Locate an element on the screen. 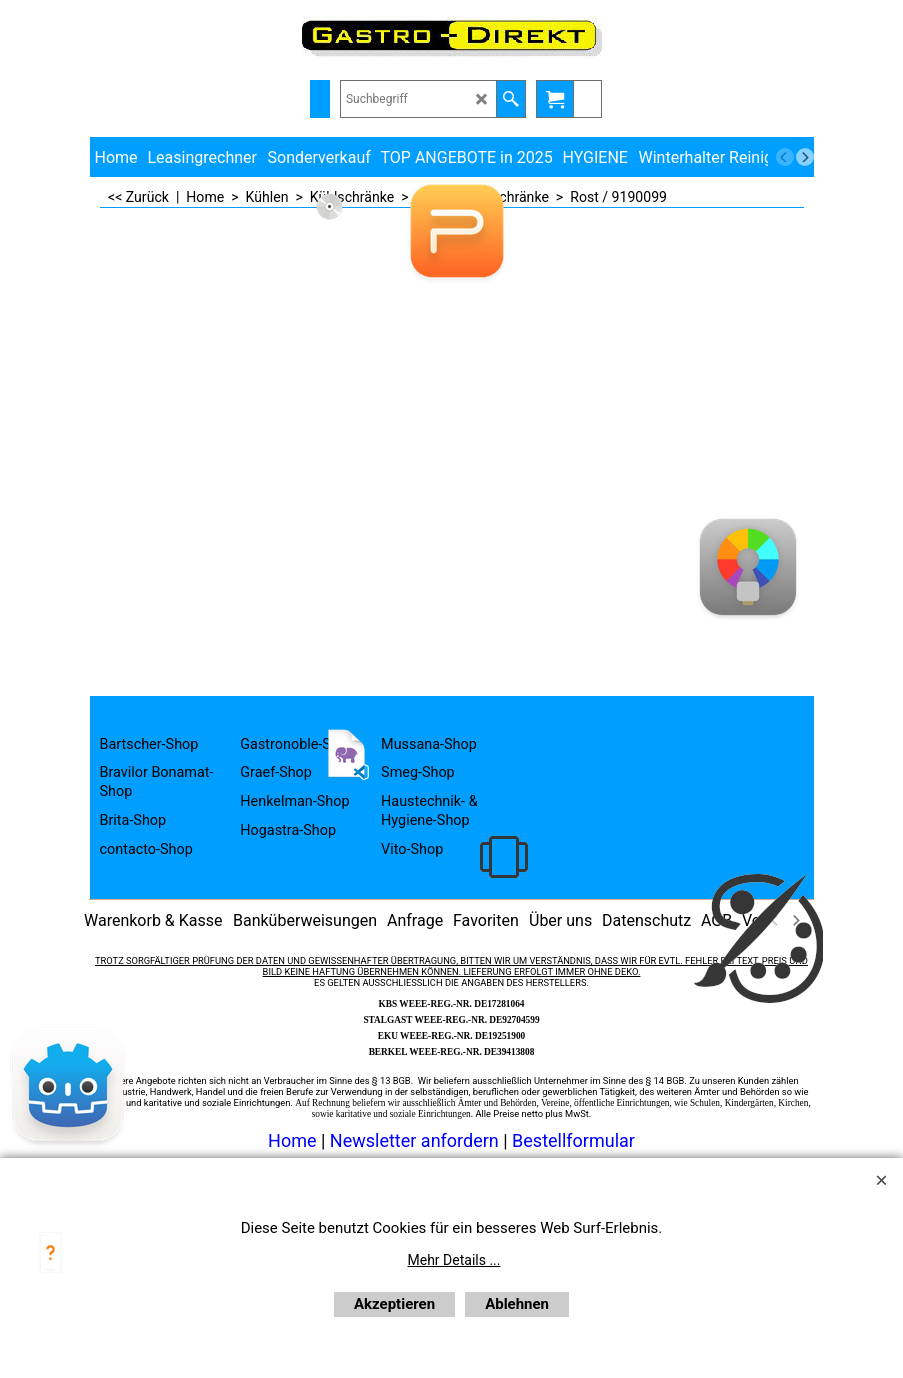  open graphics or drawing applications is located at coordinates (758, 938).